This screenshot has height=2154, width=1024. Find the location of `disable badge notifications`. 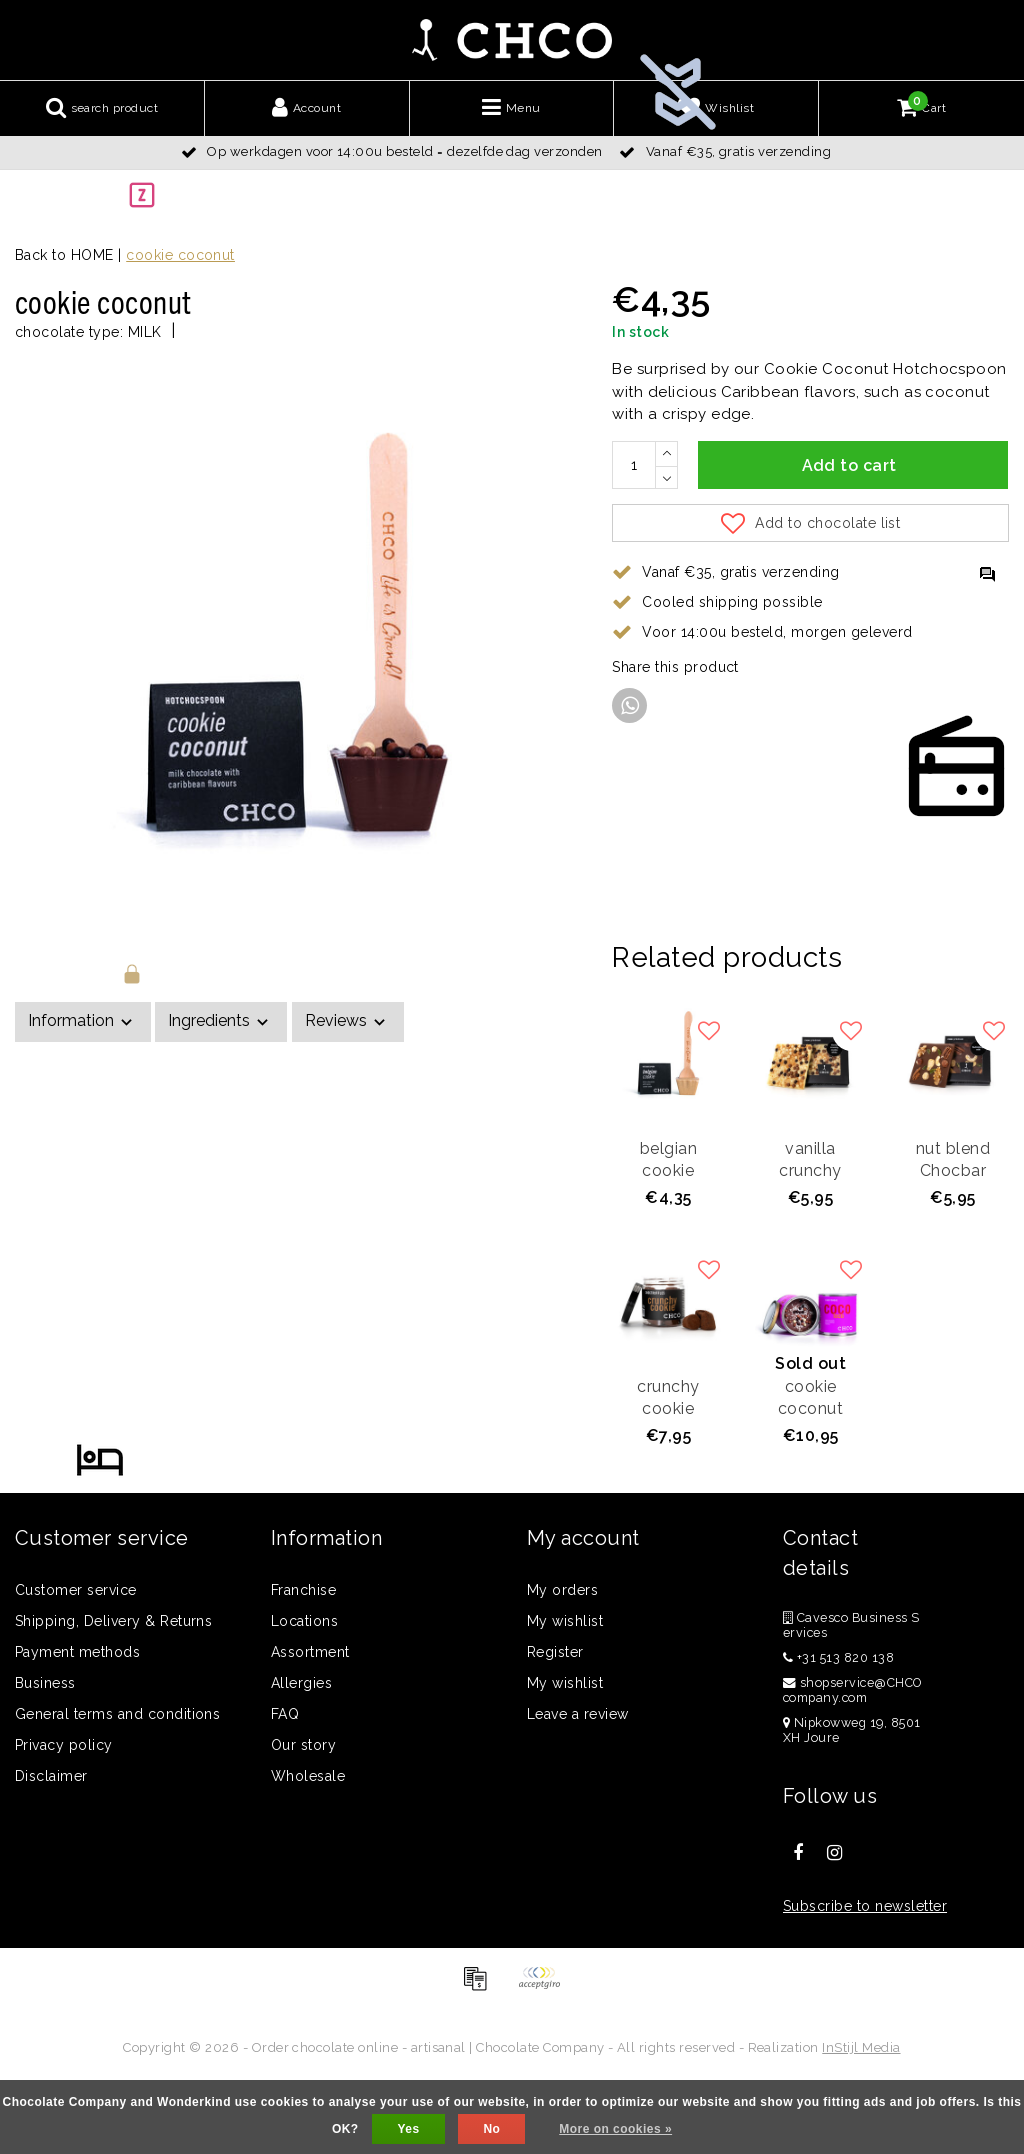

disable badge notifications is located at coordinates (678, 92).